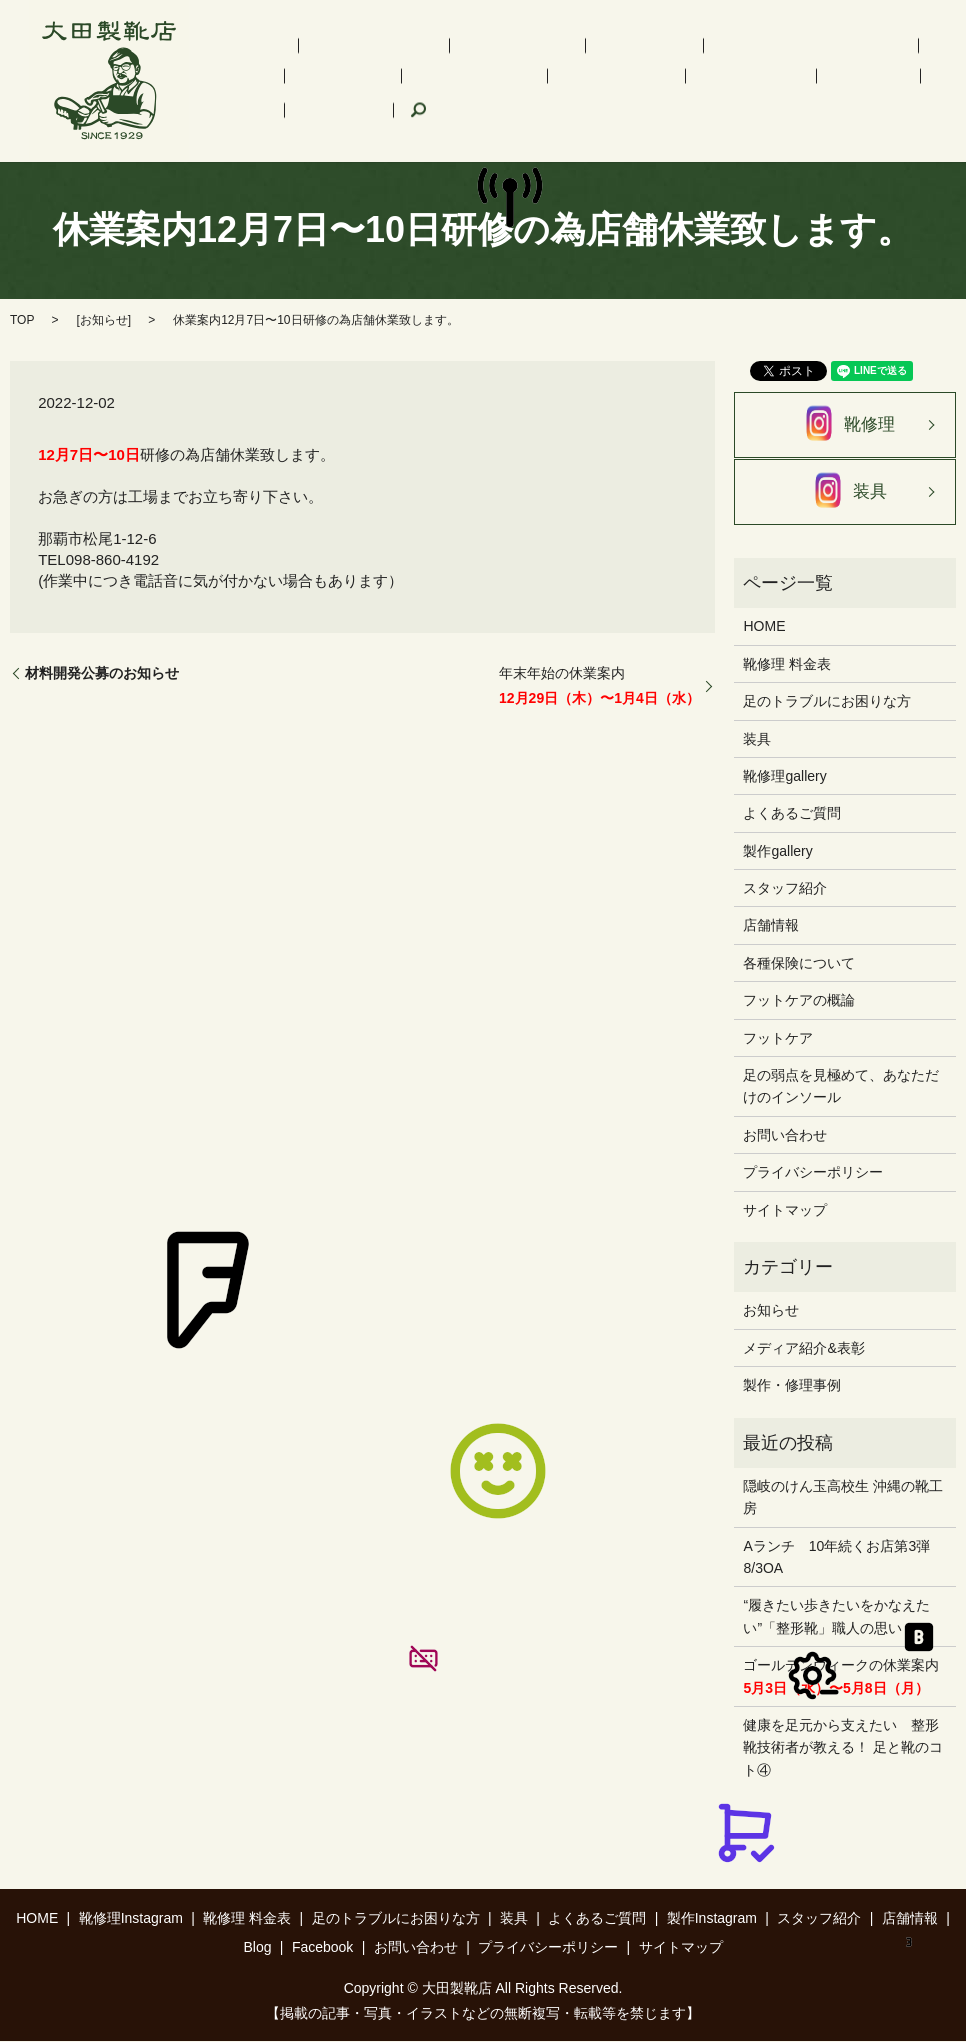 The image size is (966, 2042). I want to click on disable keyboard input, so click(423, 1658).